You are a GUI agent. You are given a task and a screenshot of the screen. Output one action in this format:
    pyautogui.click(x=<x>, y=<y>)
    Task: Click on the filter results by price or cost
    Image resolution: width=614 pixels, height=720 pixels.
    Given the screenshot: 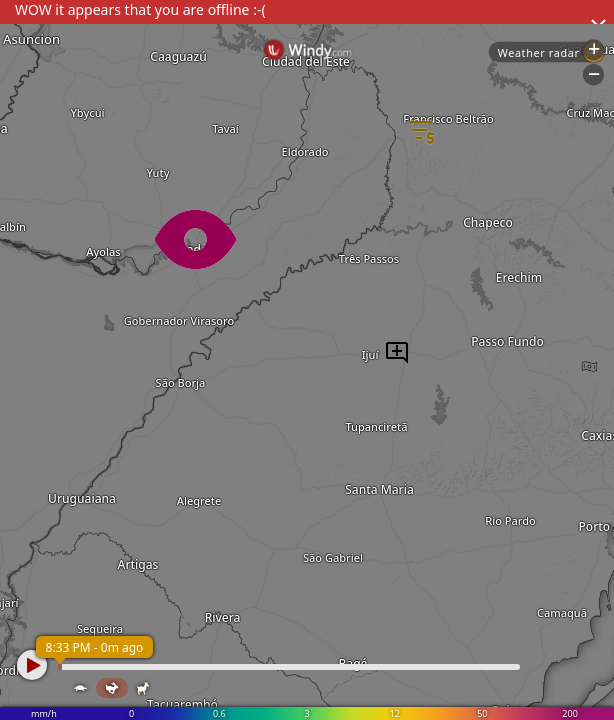 What is the action you would take?
    pyautogui.click(x=421, y=130)
    